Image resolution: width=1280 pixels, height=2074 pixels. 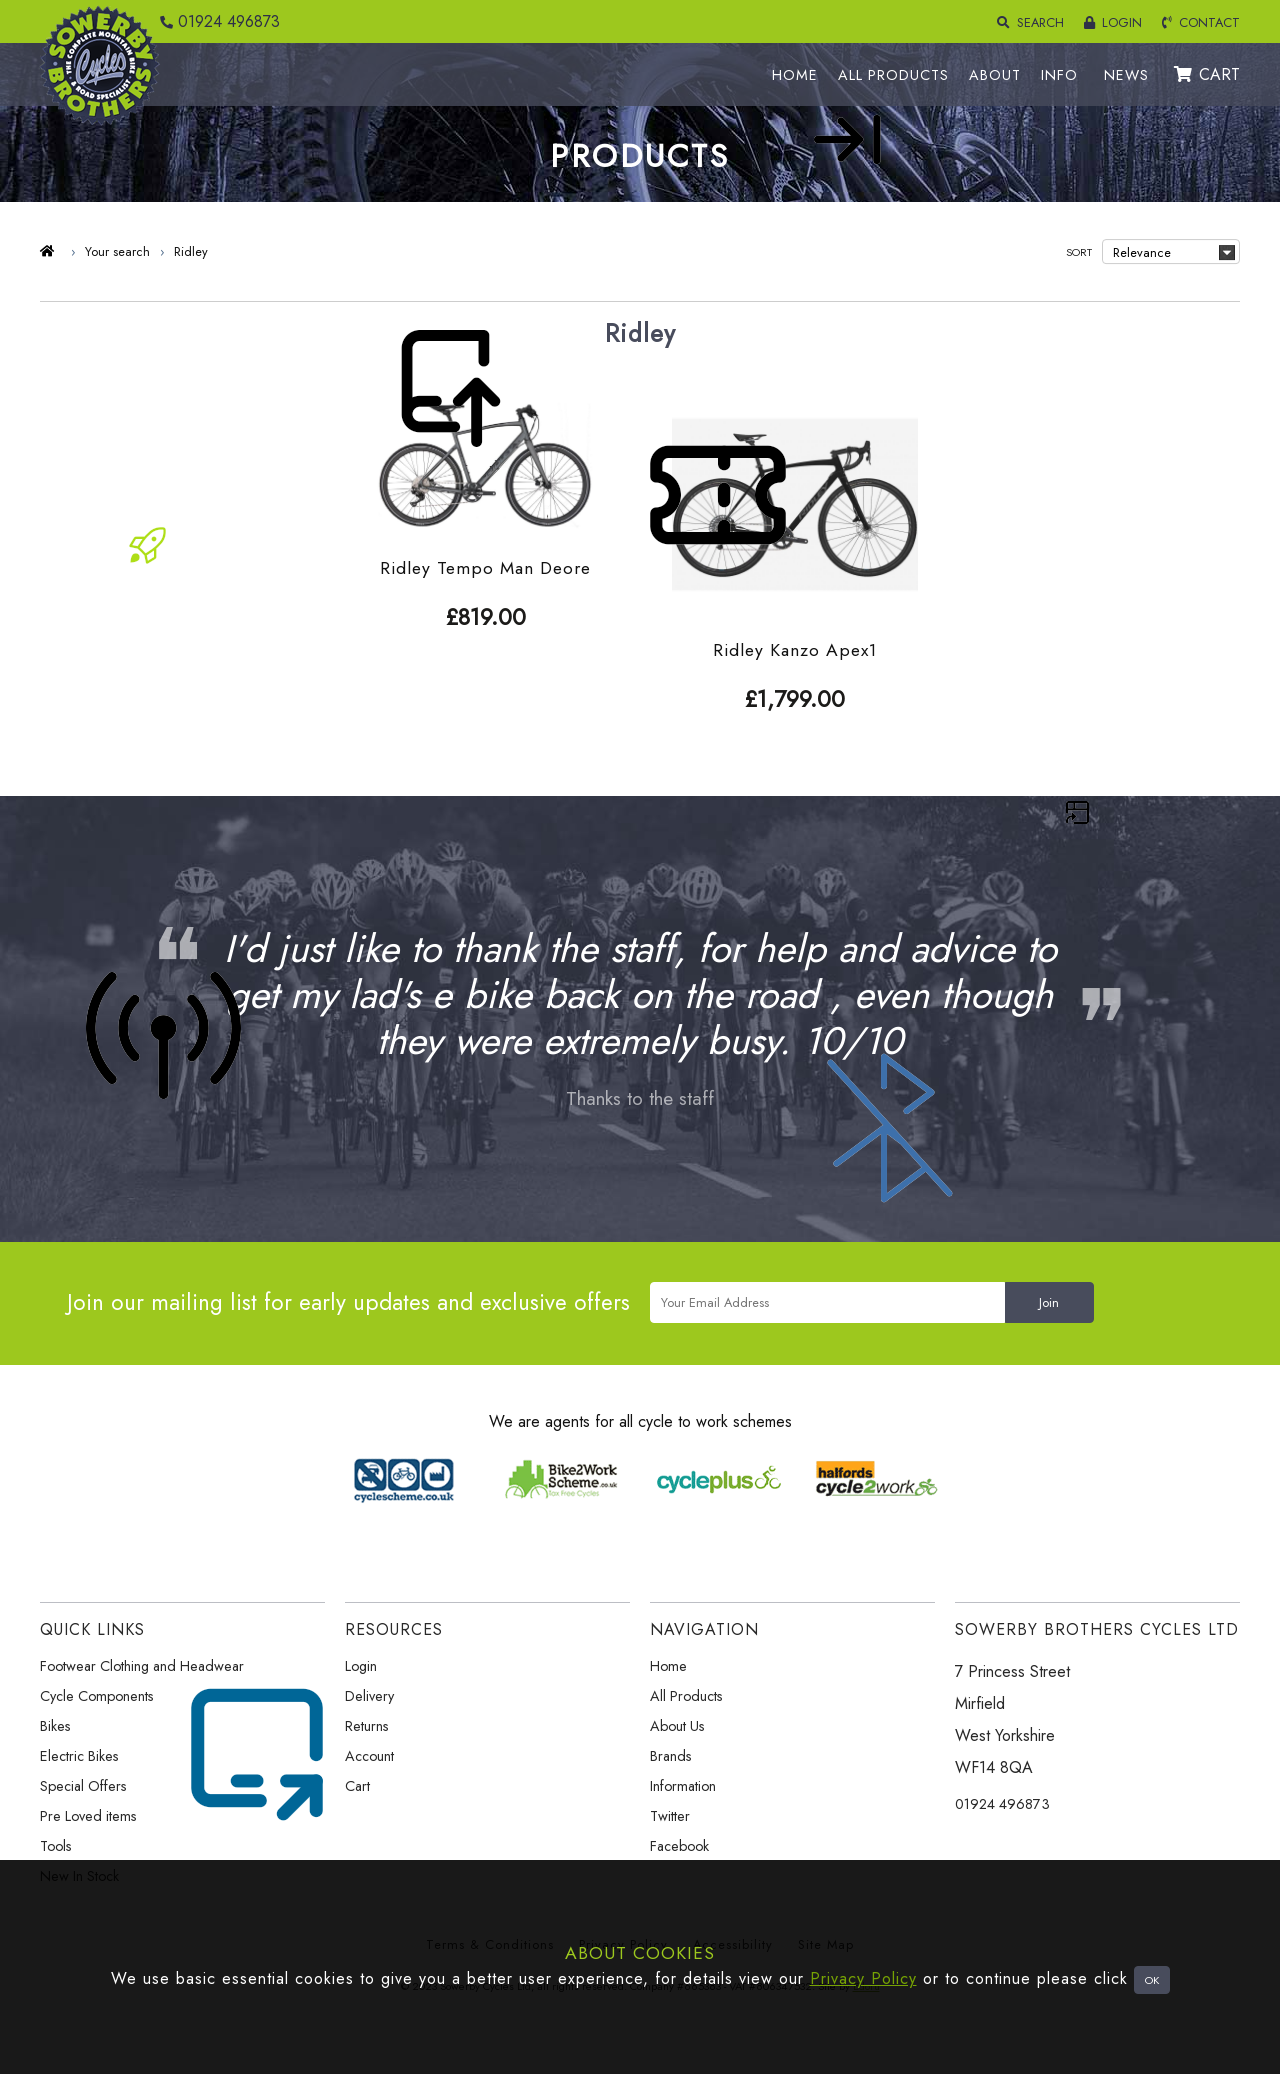 What do you see at coordinates (718, 495) in the screenshot?
I see `view your tickets or passes` at bounding box center [718, 495].